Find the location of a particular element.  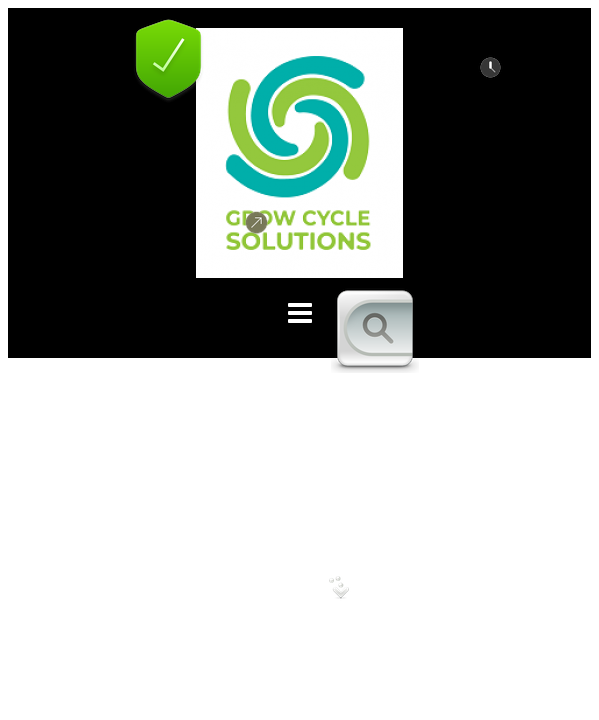

indicates high security status or strong protection enabled is located at coordinates (168, 61).